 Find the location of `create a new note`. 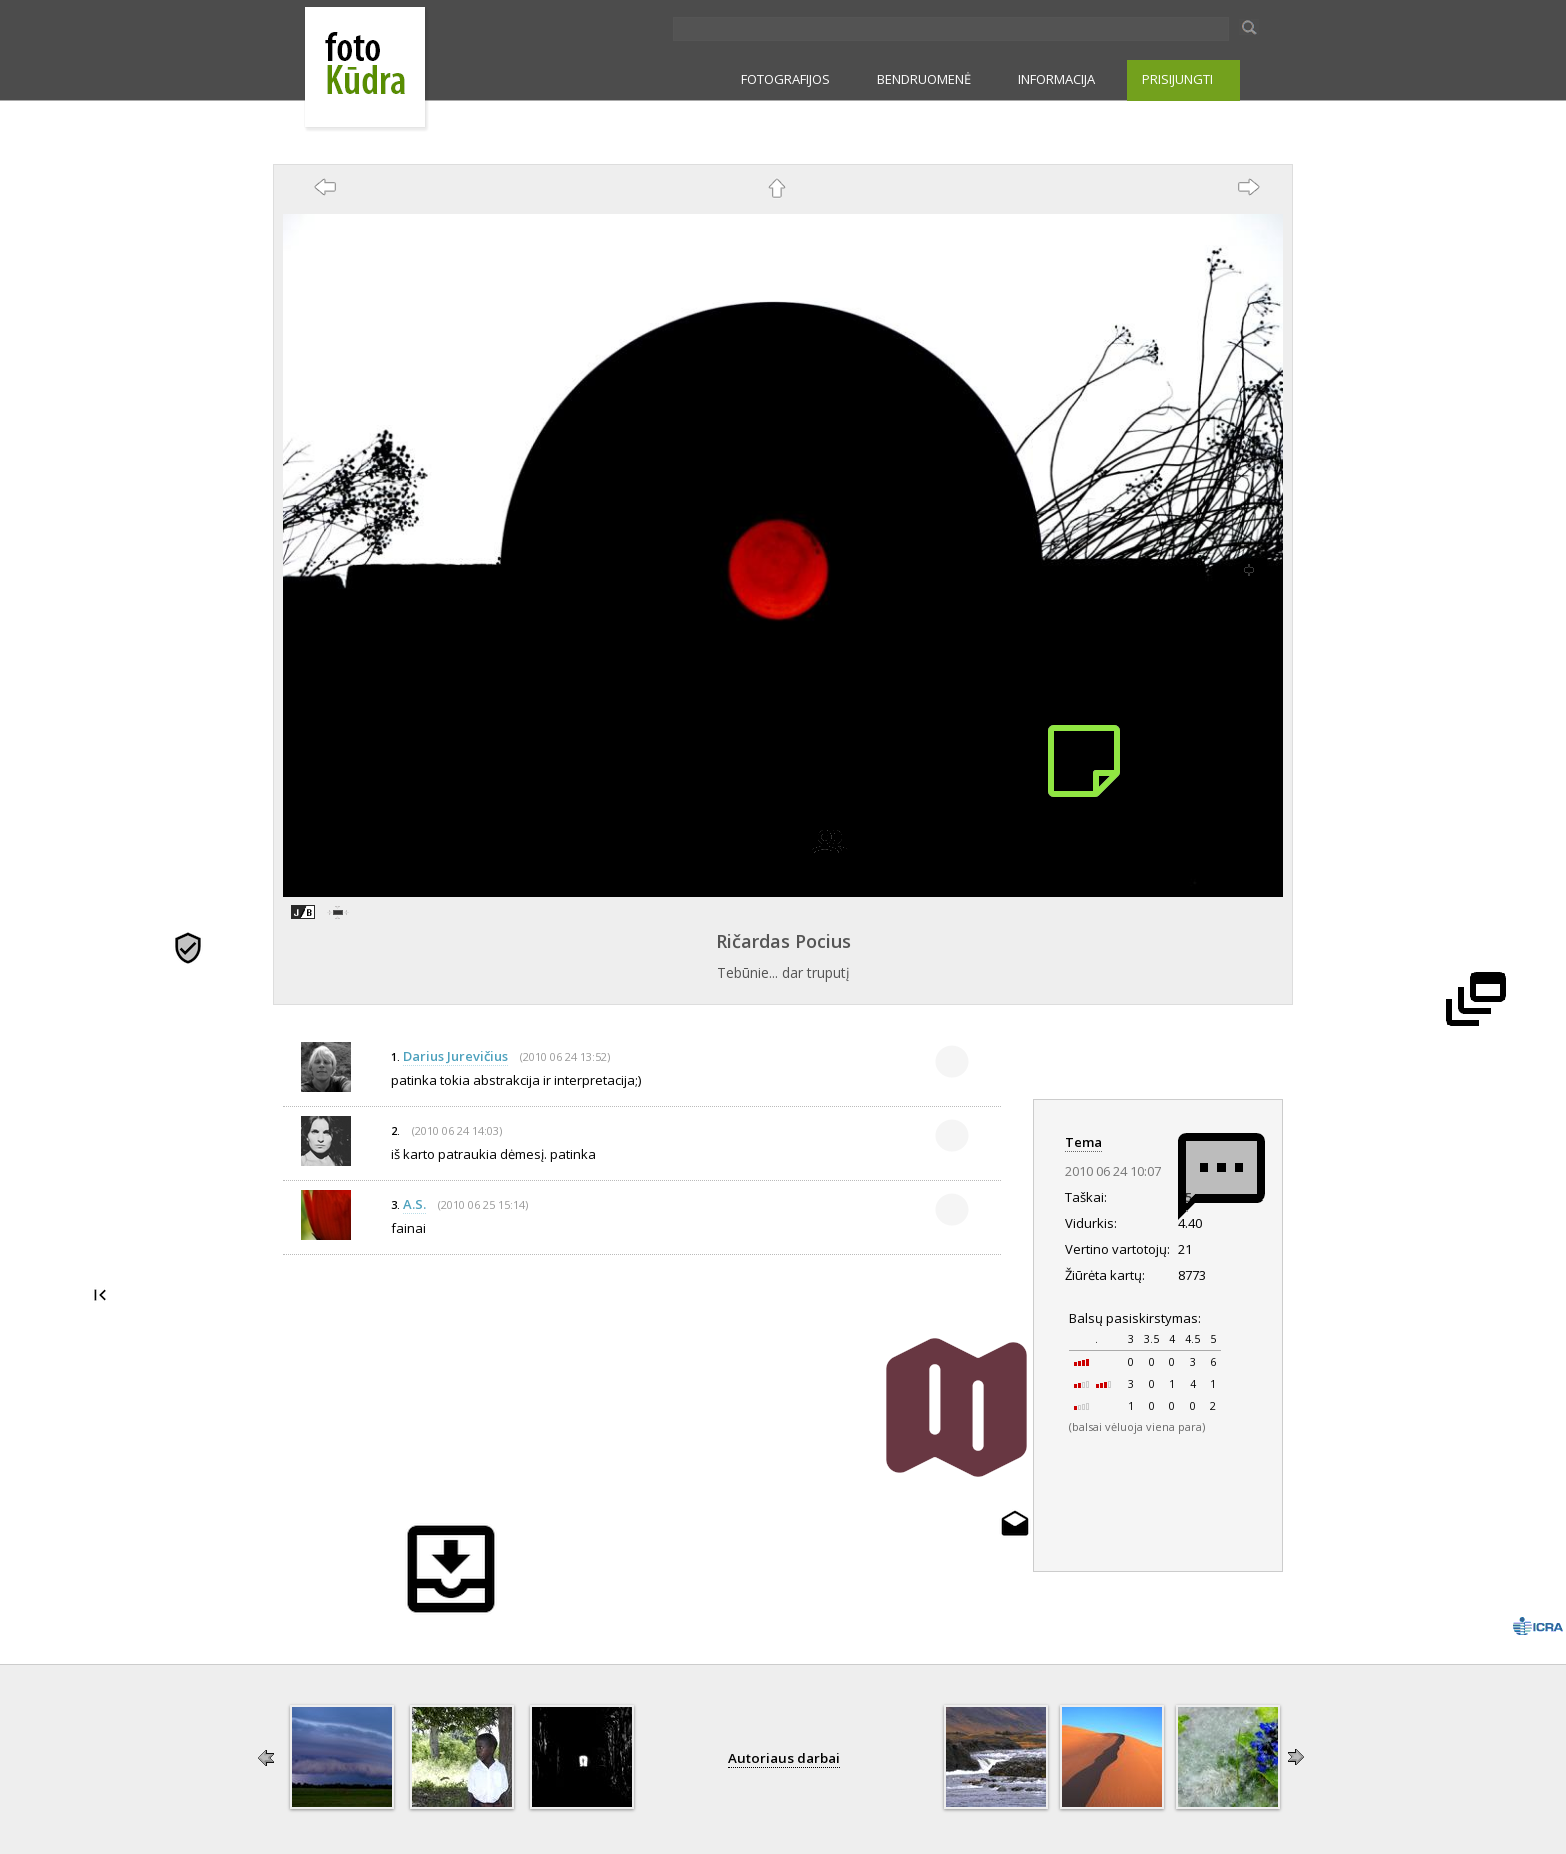

create a new note is located at coordinates (1084, 761).